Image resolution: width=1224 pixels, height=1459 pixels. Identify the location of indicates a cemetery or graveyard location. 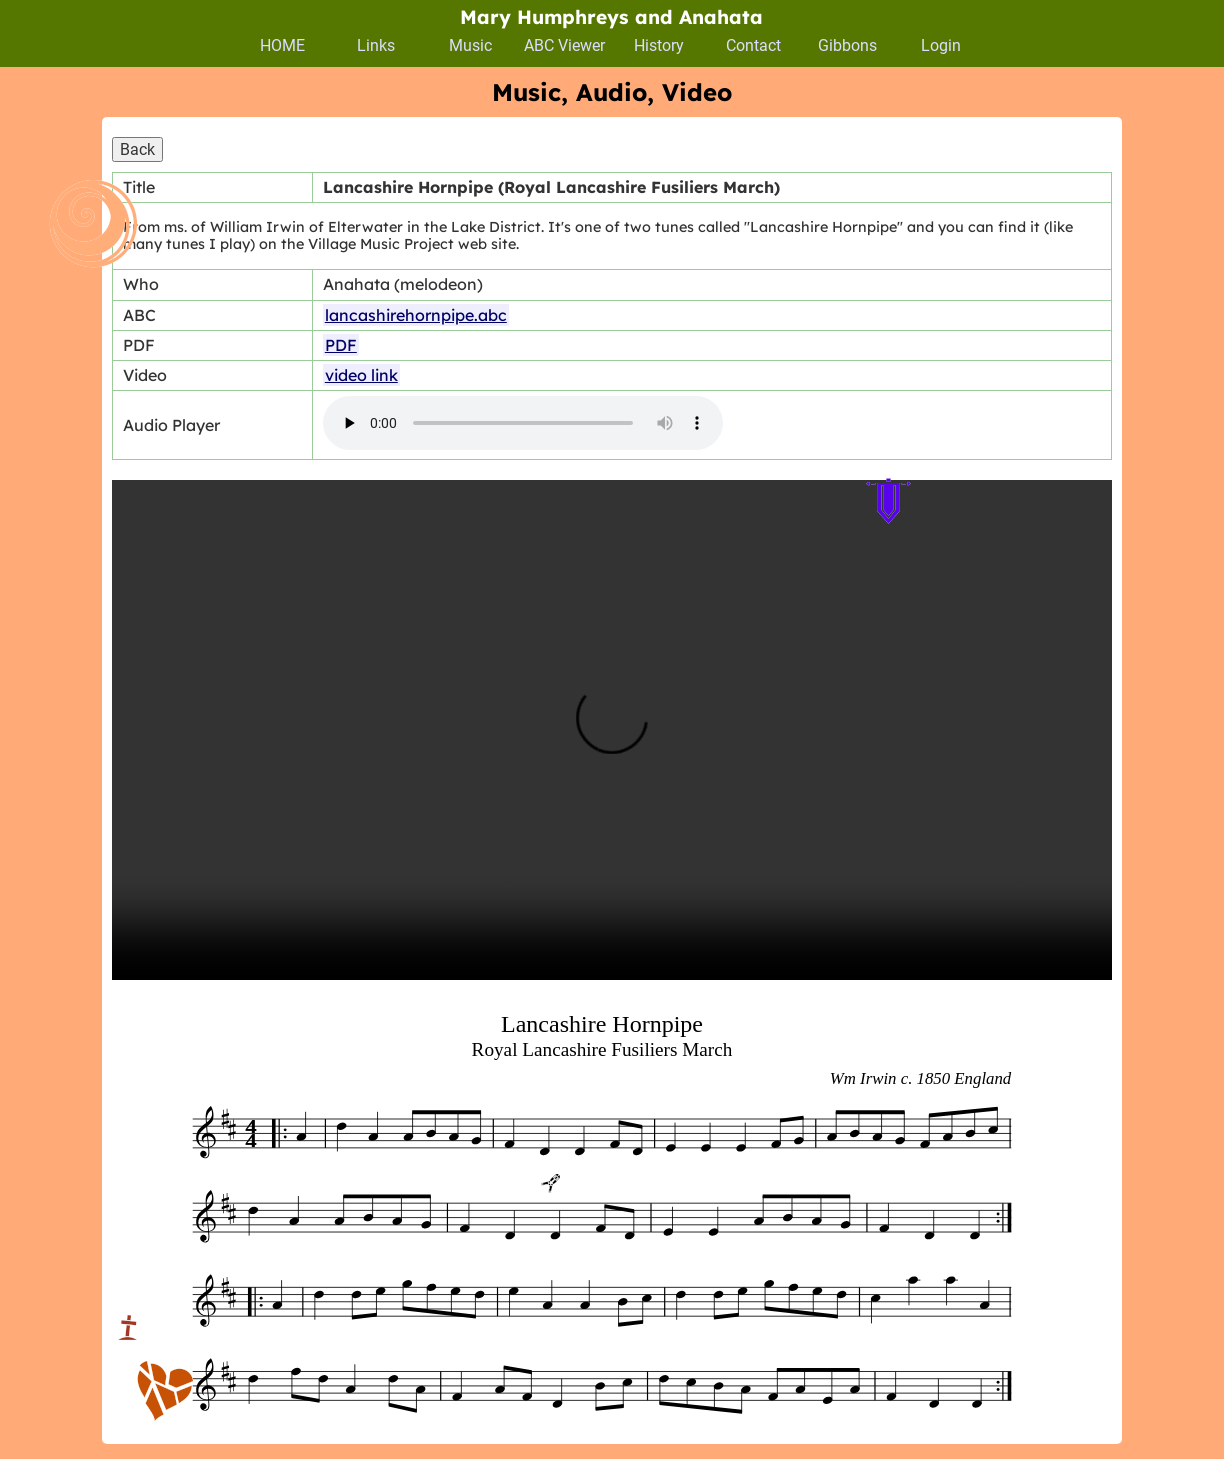
(127, 1327).